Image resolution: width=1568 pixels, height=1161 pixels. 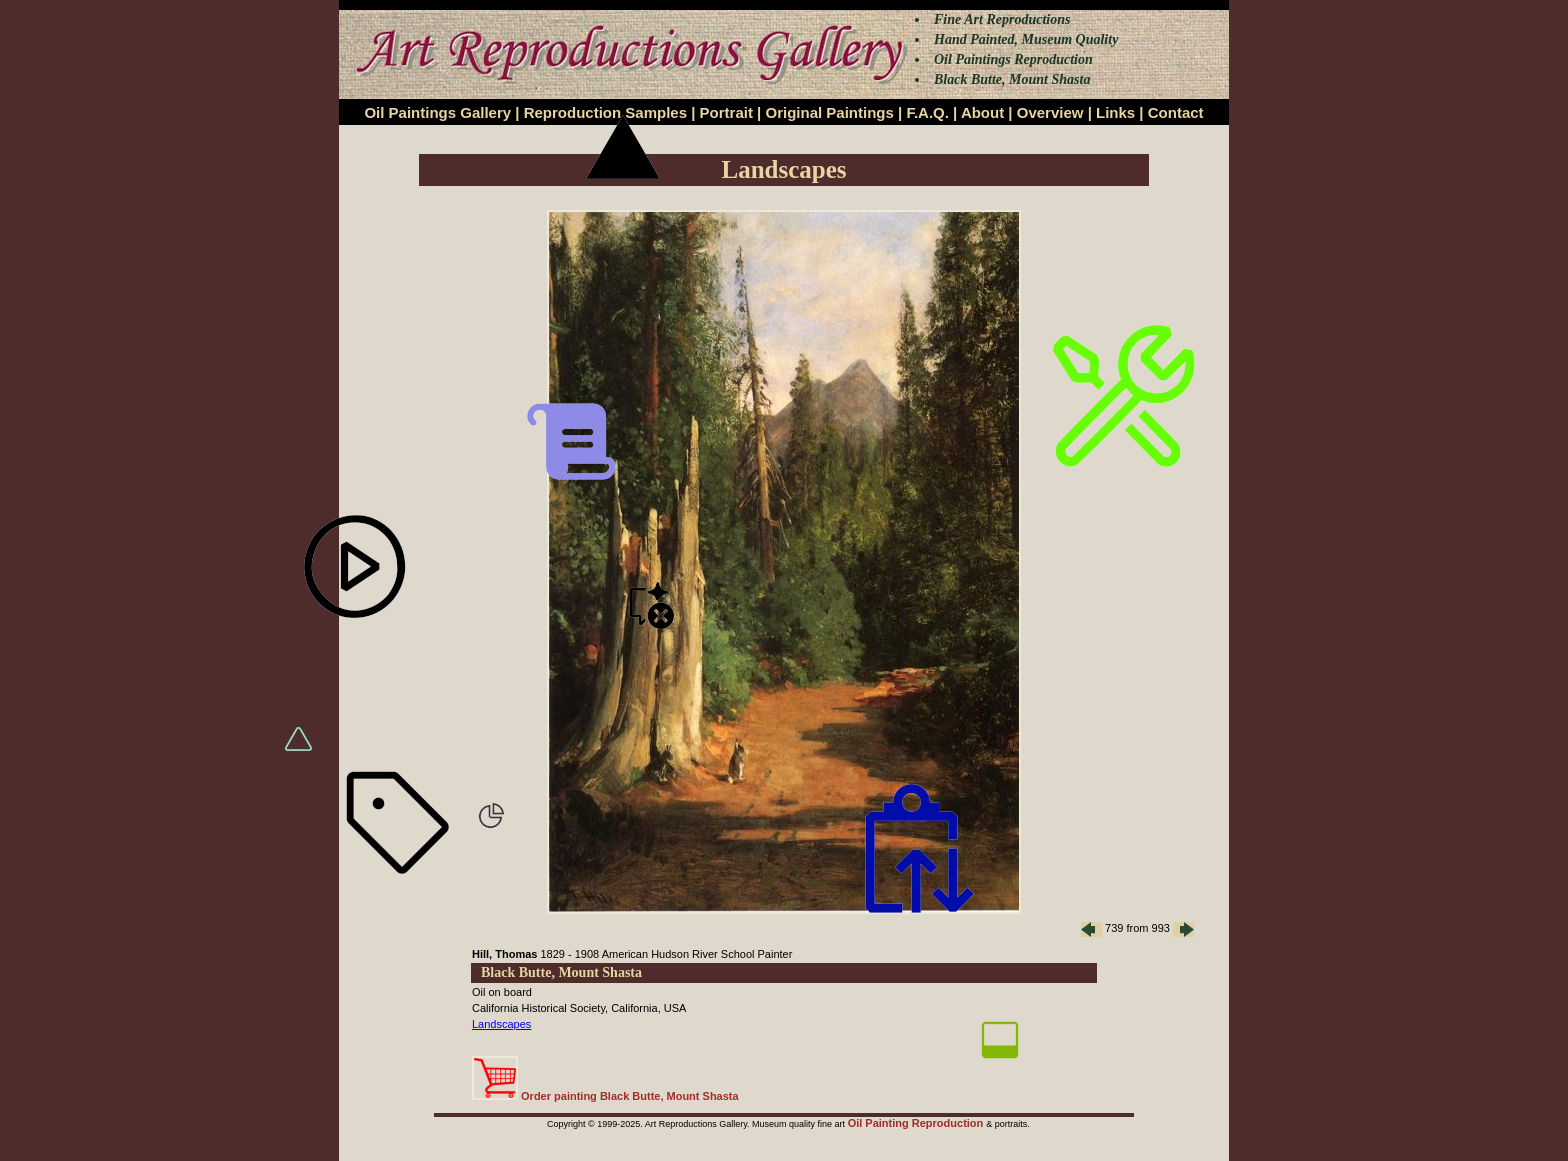 I want to click on play media or start video playback, so click(x=355, y=566).